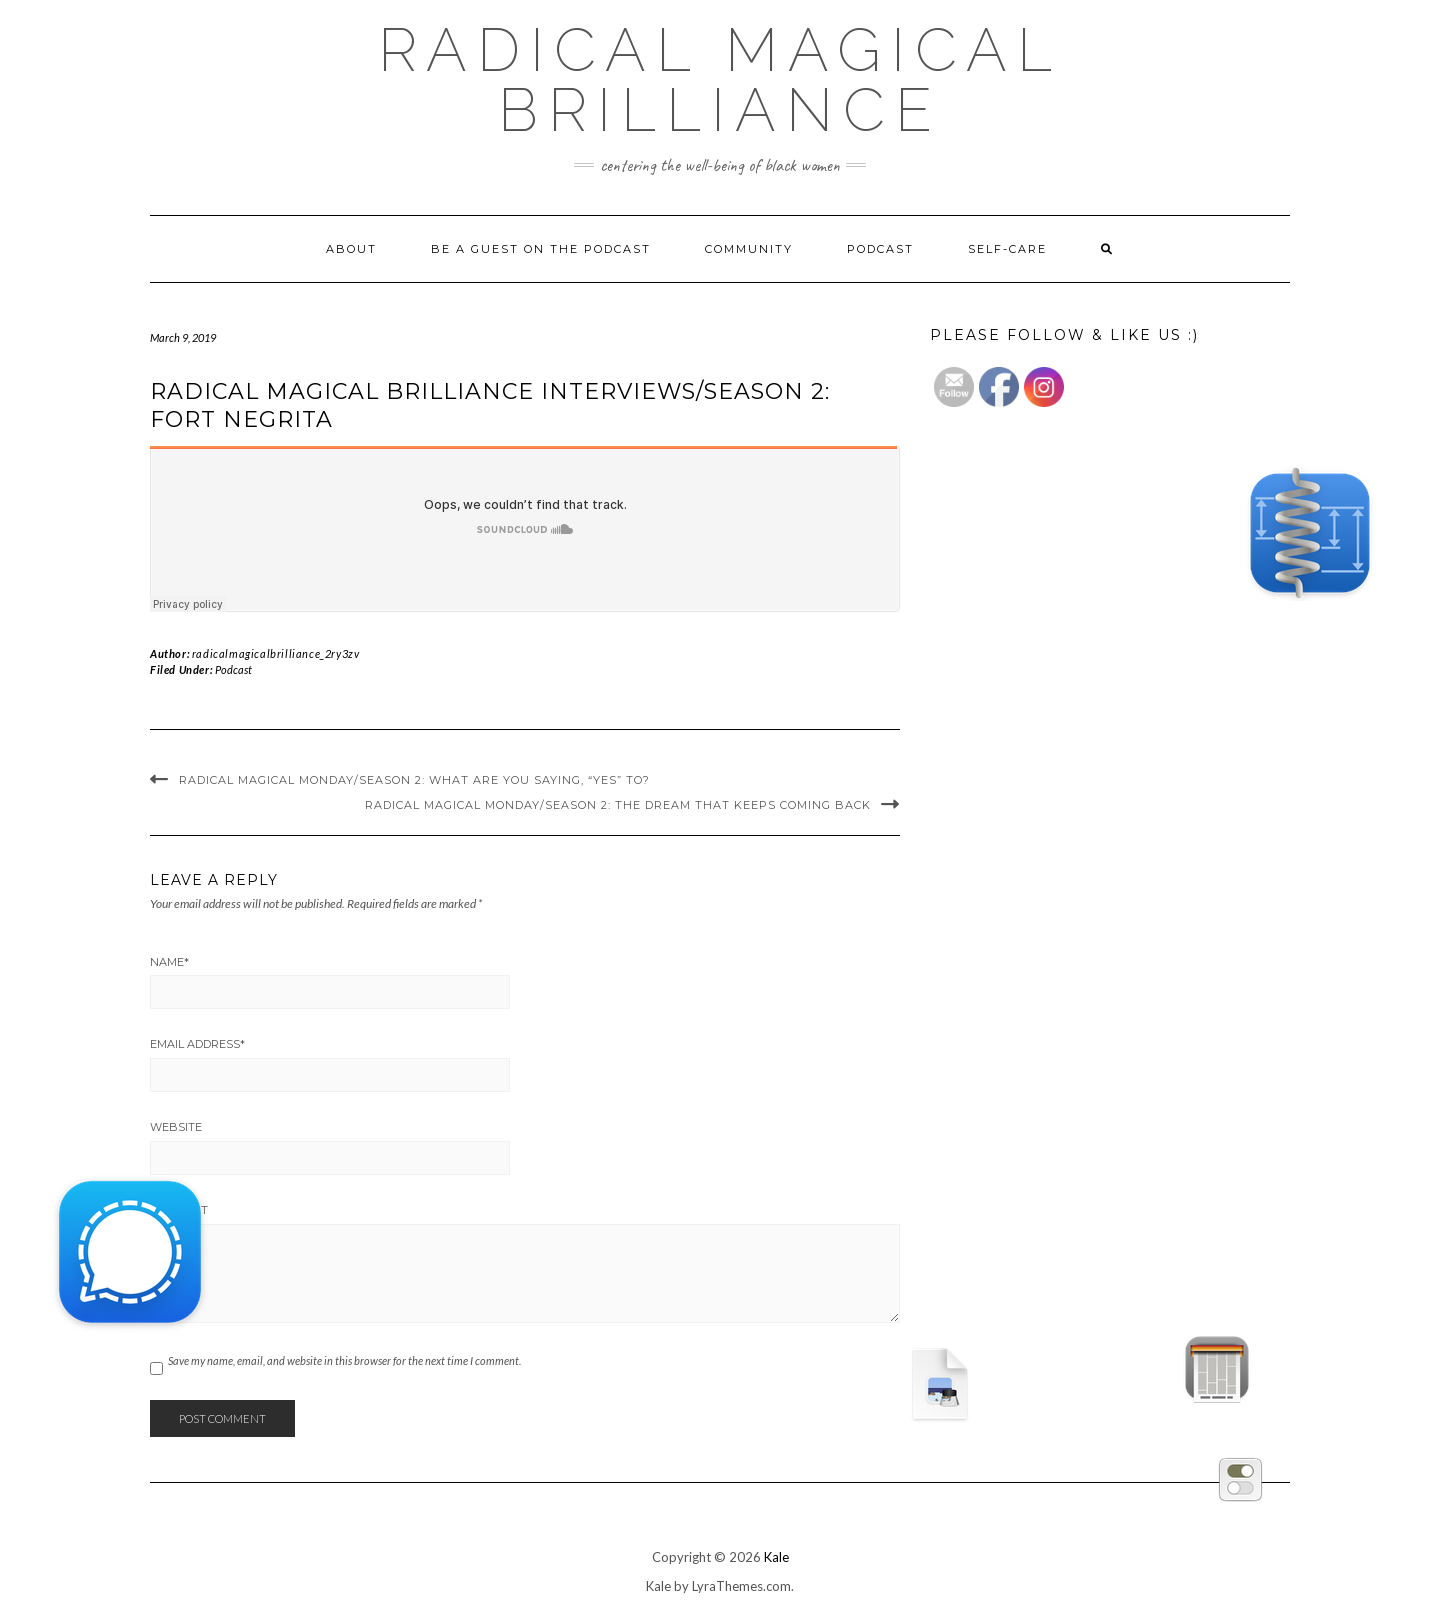 The height and width of the screenshot is (1618, 1440). Describe the element at coordinates (1217, 1368) in the screenshot. I see `open pulp comic book reader app` at that location.